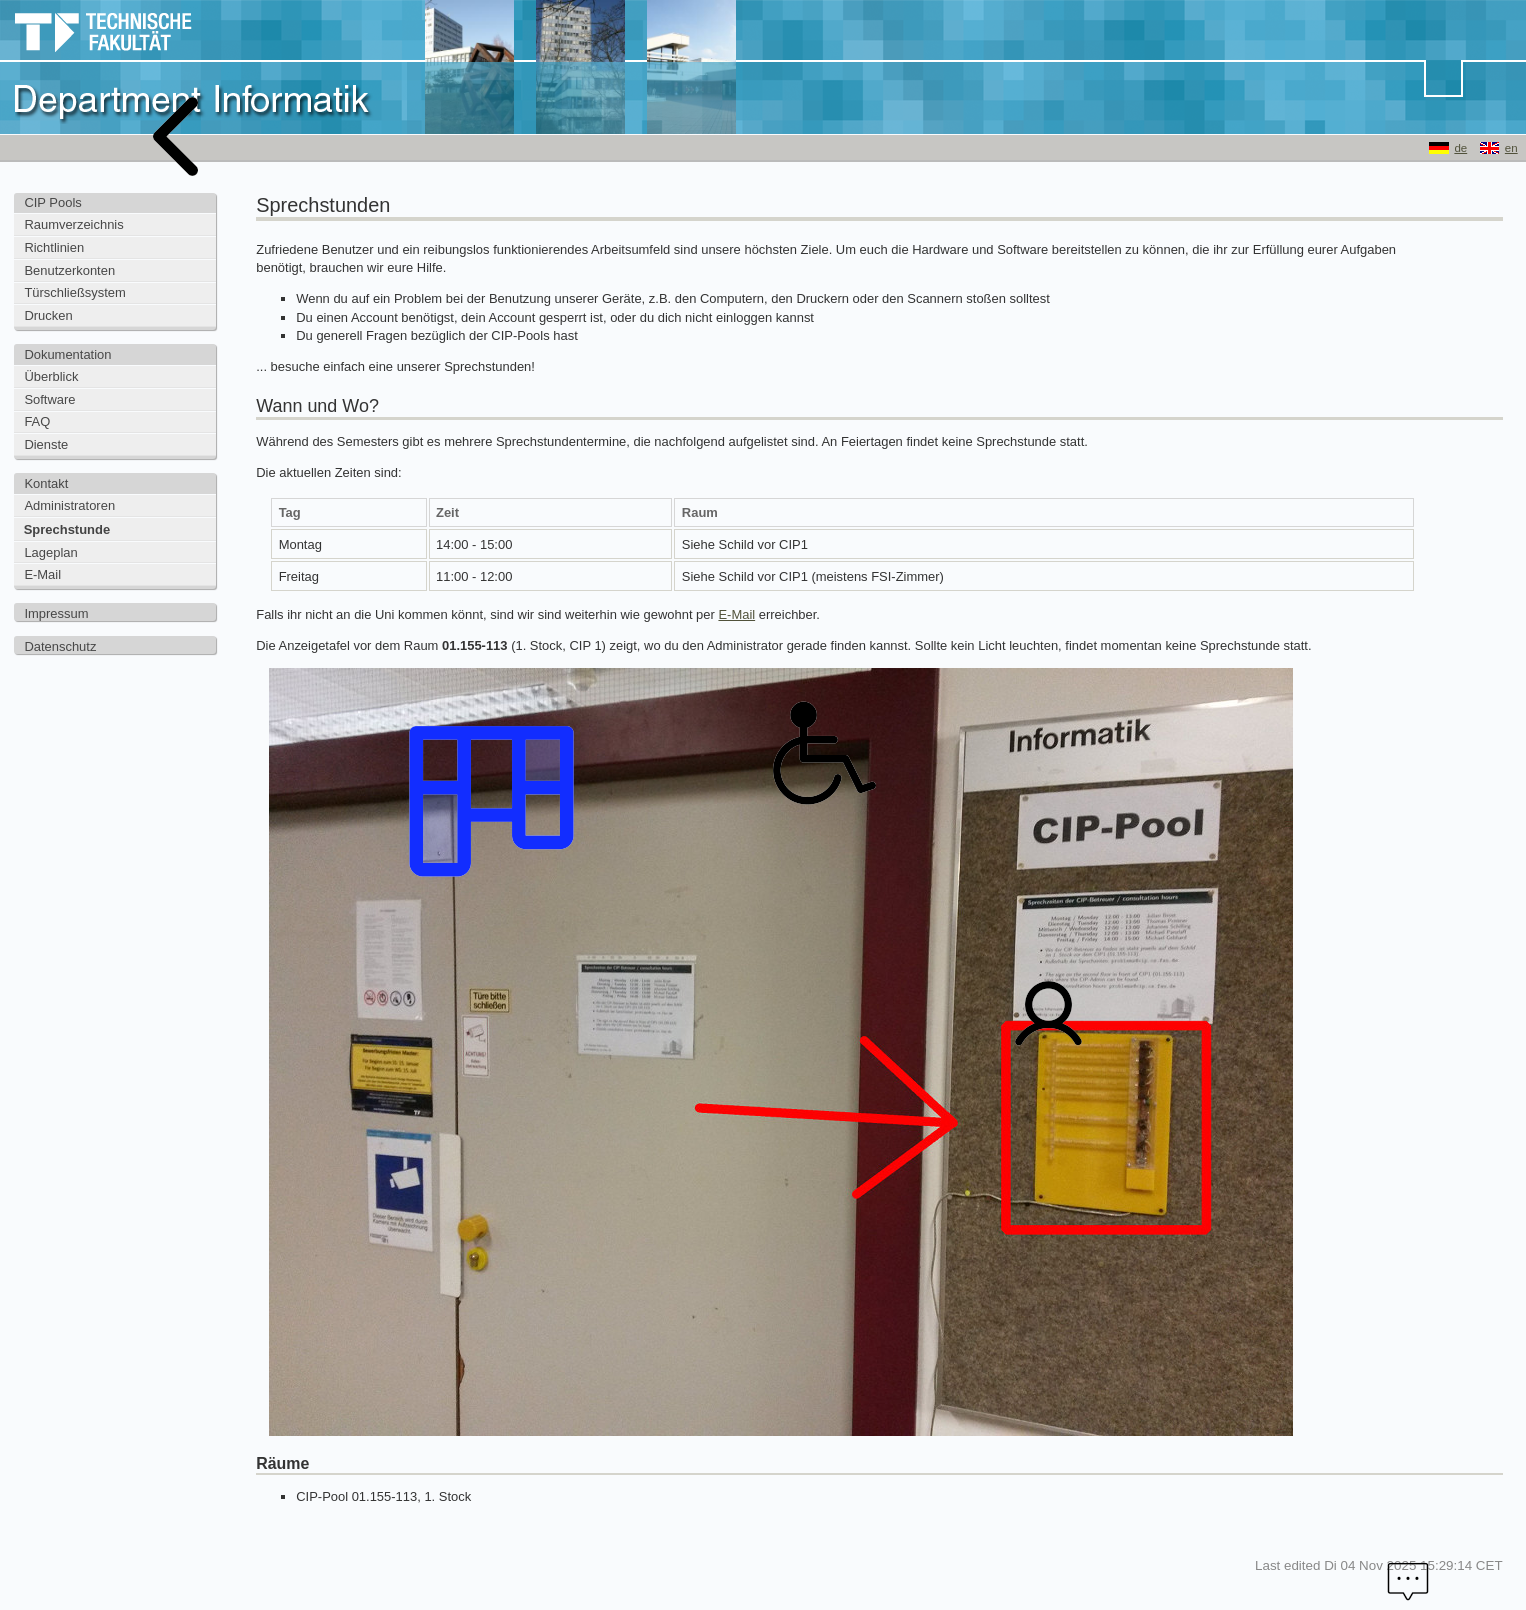 This screenshot has height=1610, width=1526. Describe the element at coordinates (1408, 1580) in the screenshot. I see `open chat or messaging` at that location.